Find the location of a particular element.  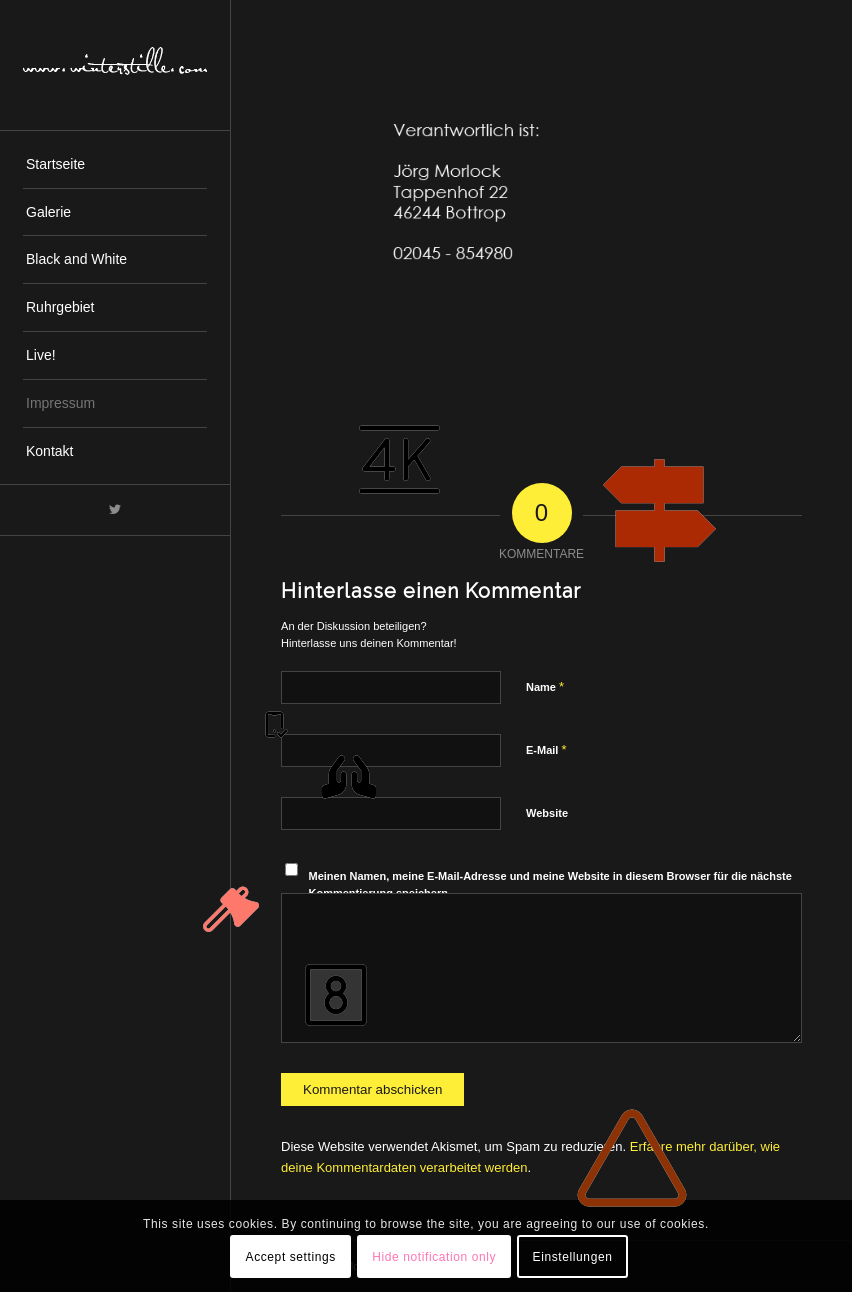

mobile device verified successfully is located at coordinates (274, 724).